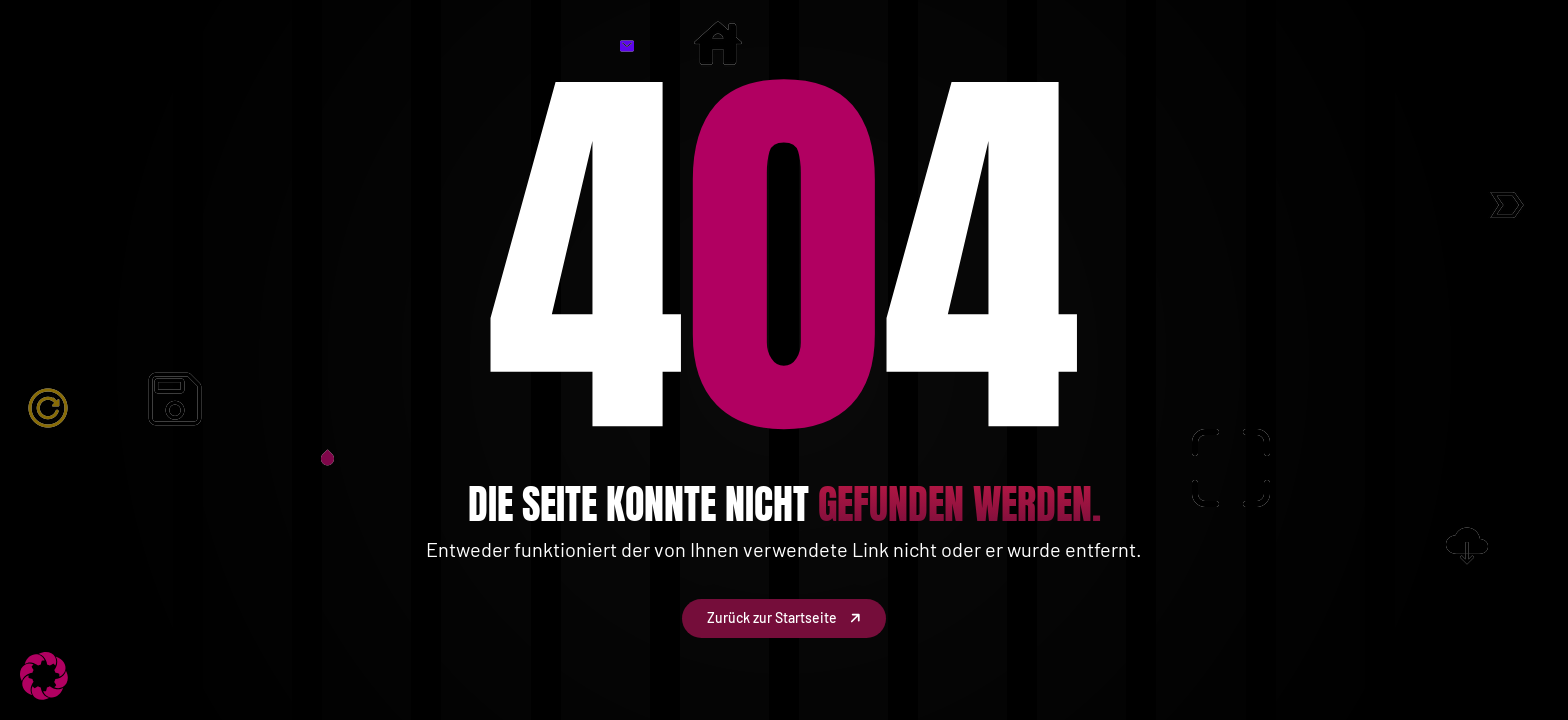 This screenshot has height=720, width=1568. Describe the element at coordinates (327, 457) in the screenshot. I see `adjust water or hydration settings` at that location.